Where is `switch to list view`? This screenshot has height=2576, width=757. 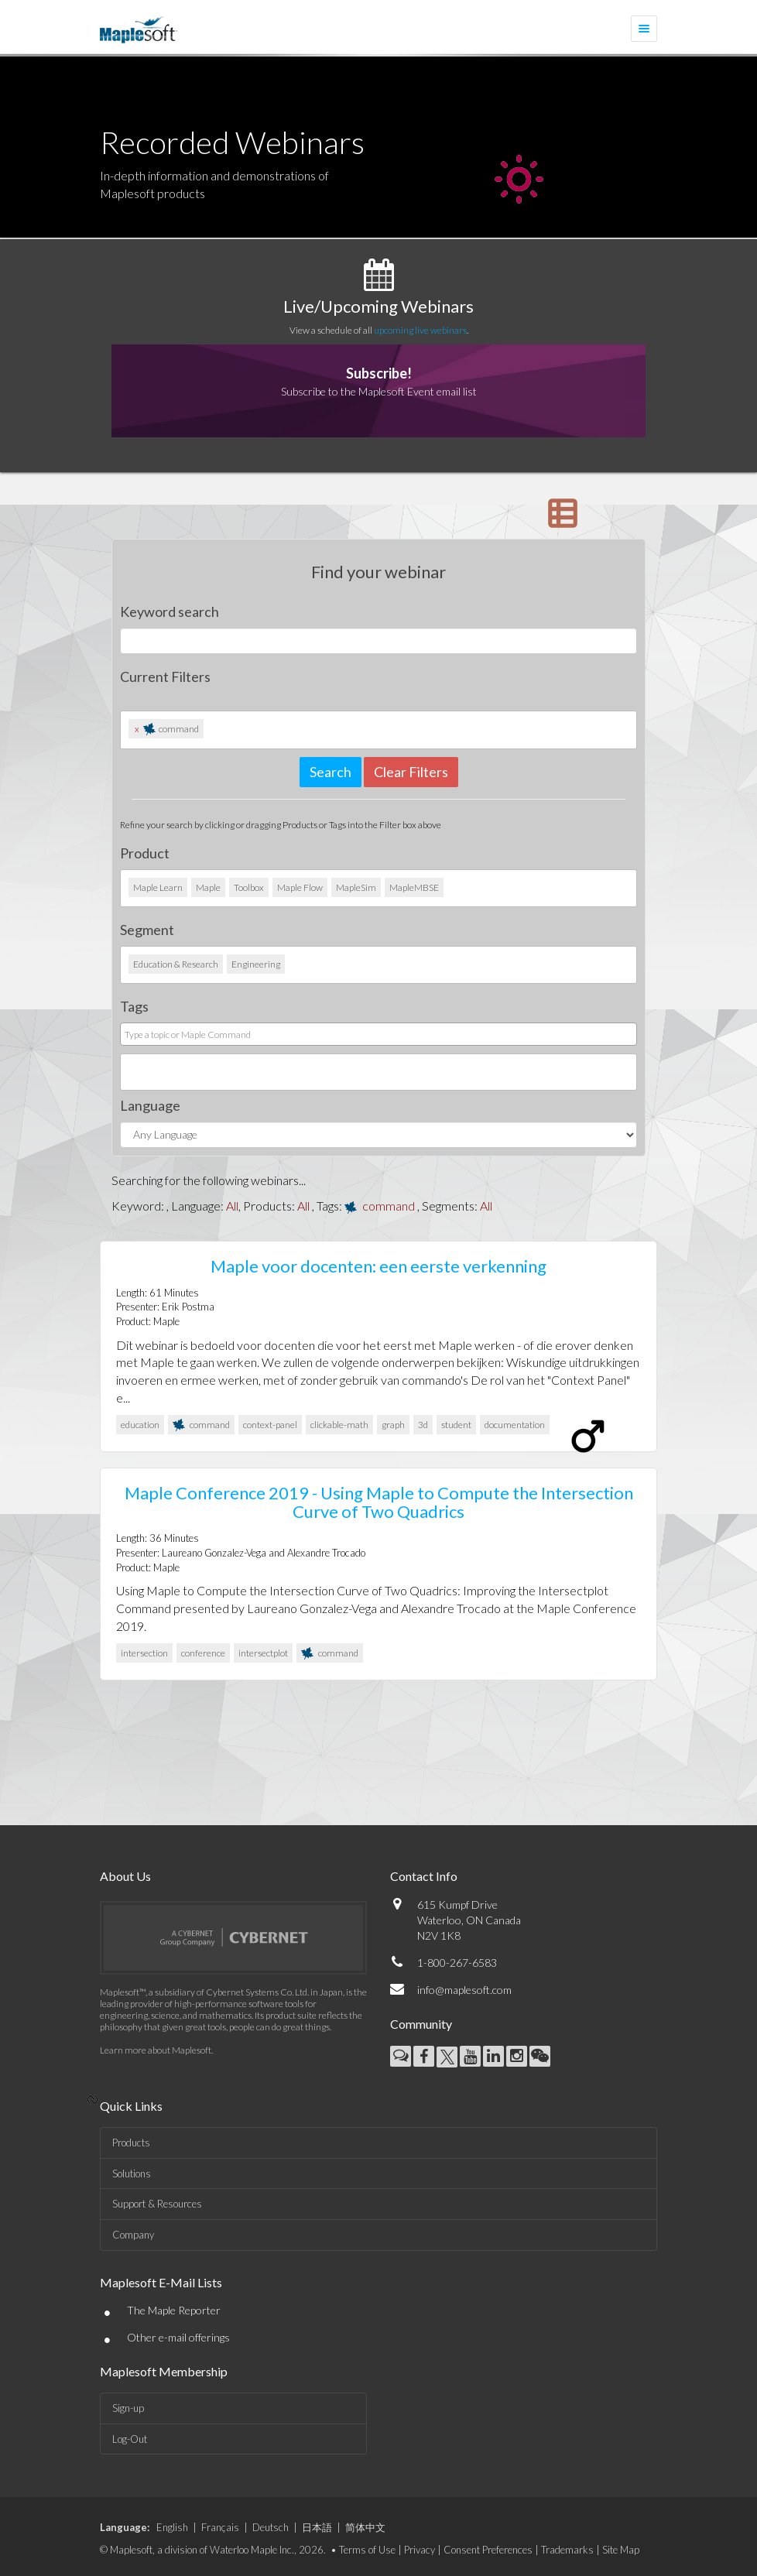 switch to list view is located at coordinates (563, 513).